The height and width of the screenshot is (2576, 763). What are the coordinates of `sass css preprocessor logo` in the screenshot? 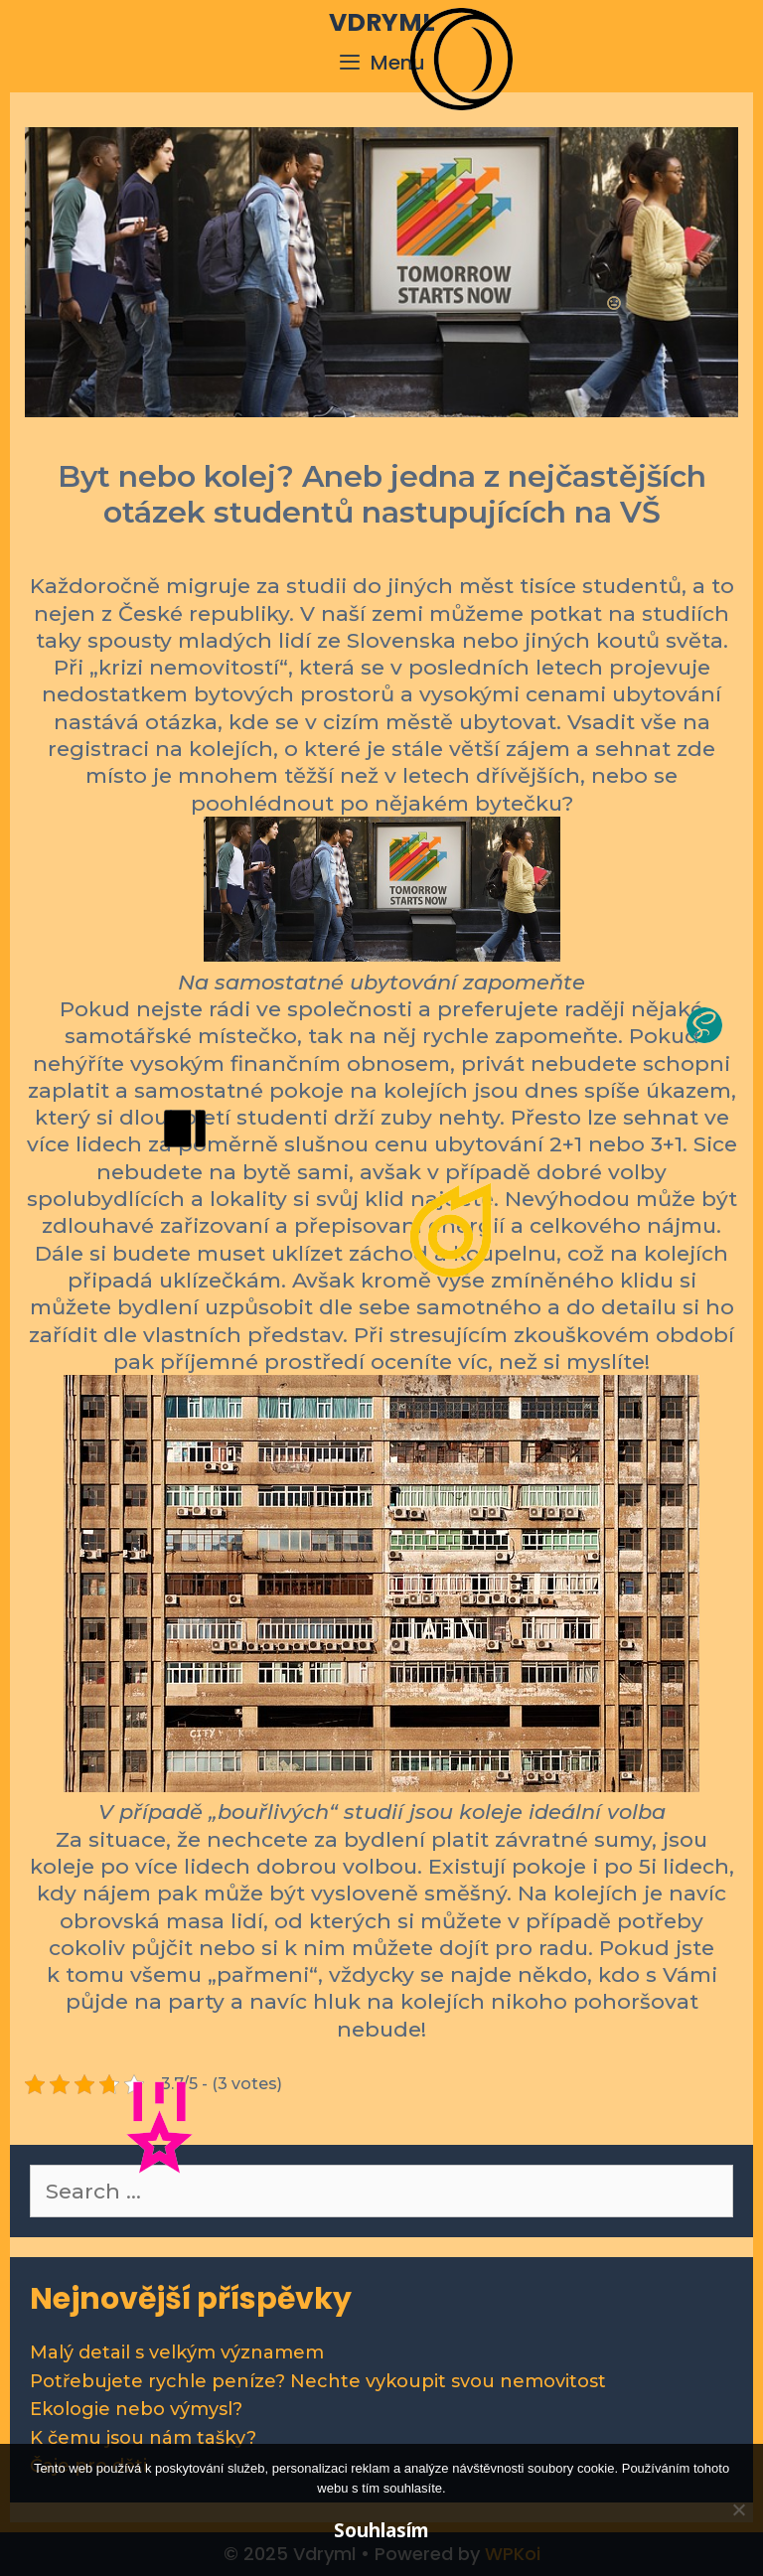 It's located at (704, 1025).